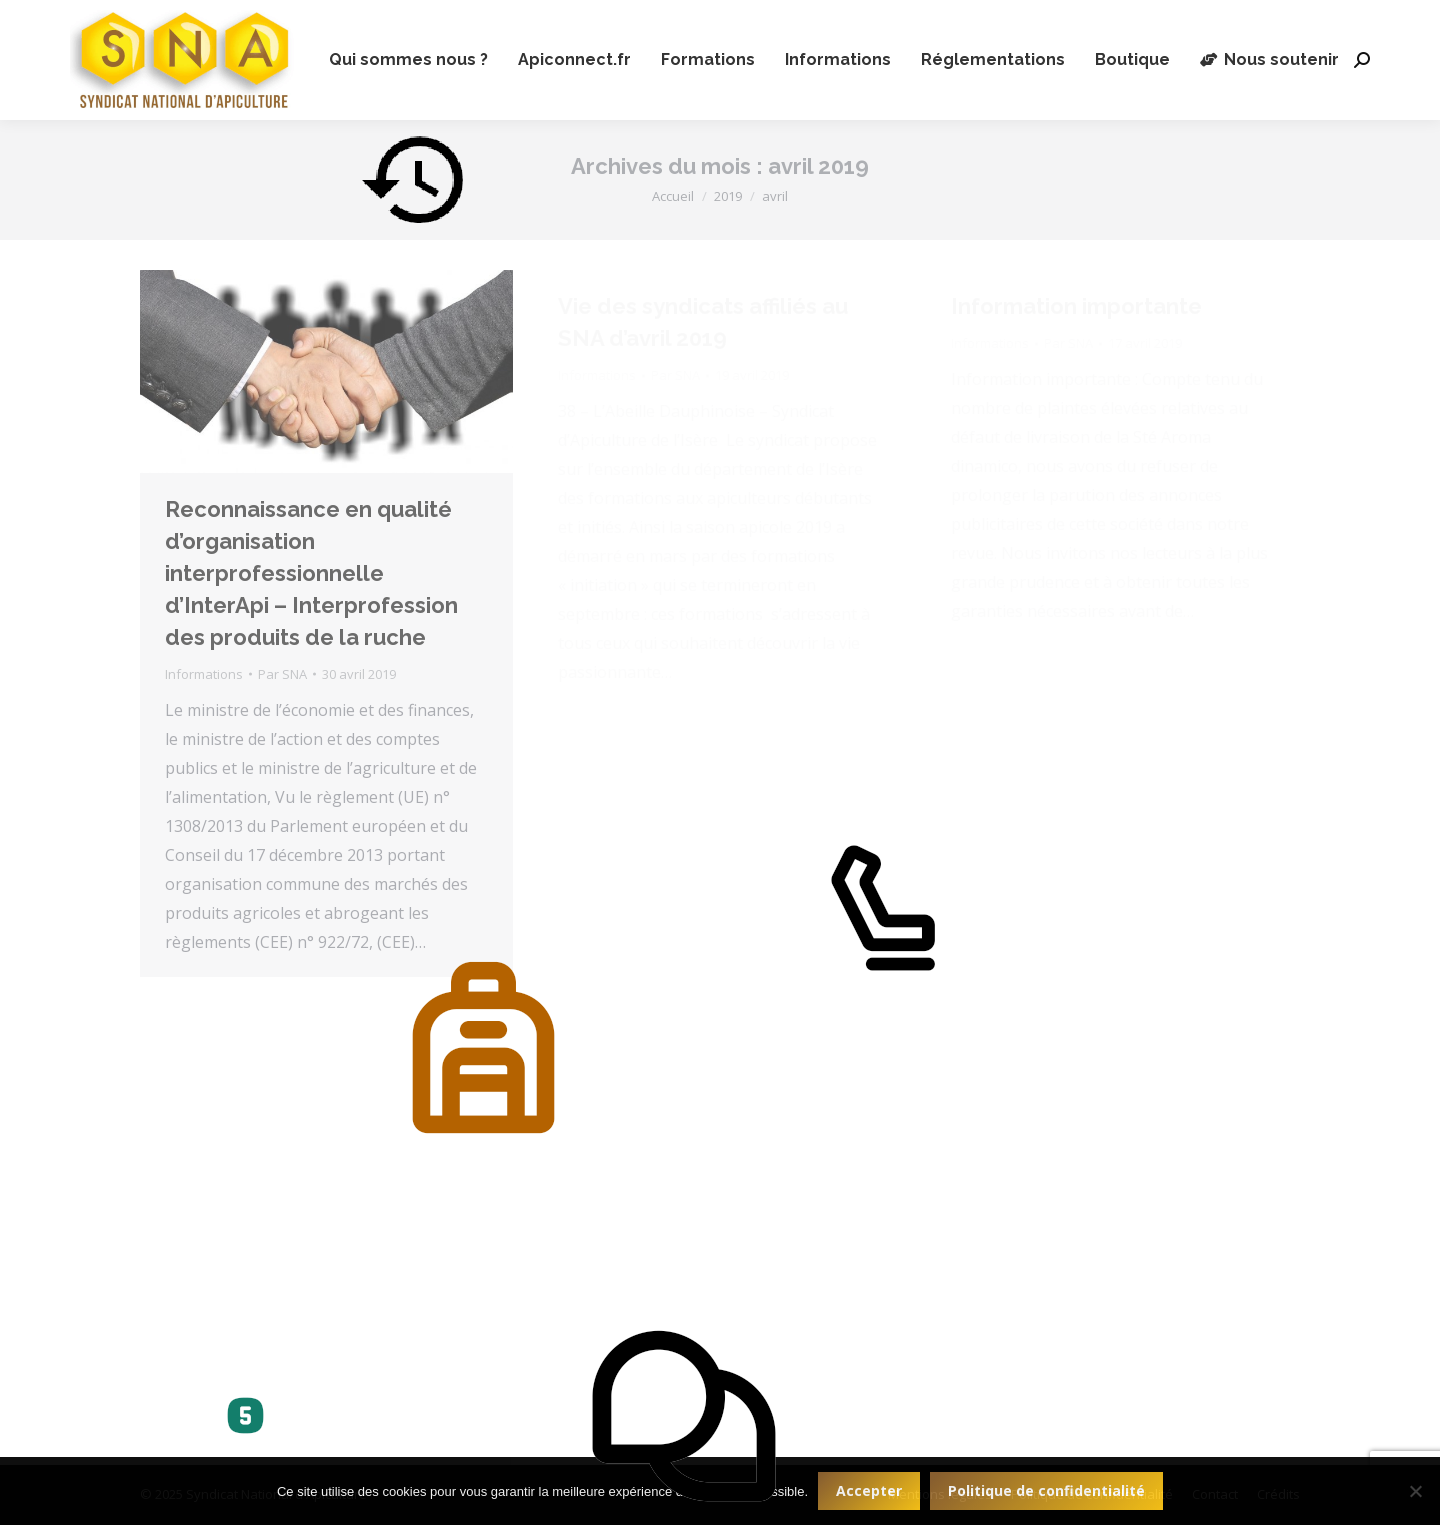 The height and width of the screenshot is (1525, 1440). I want to click on restore to a previous version, so click(415, 180).